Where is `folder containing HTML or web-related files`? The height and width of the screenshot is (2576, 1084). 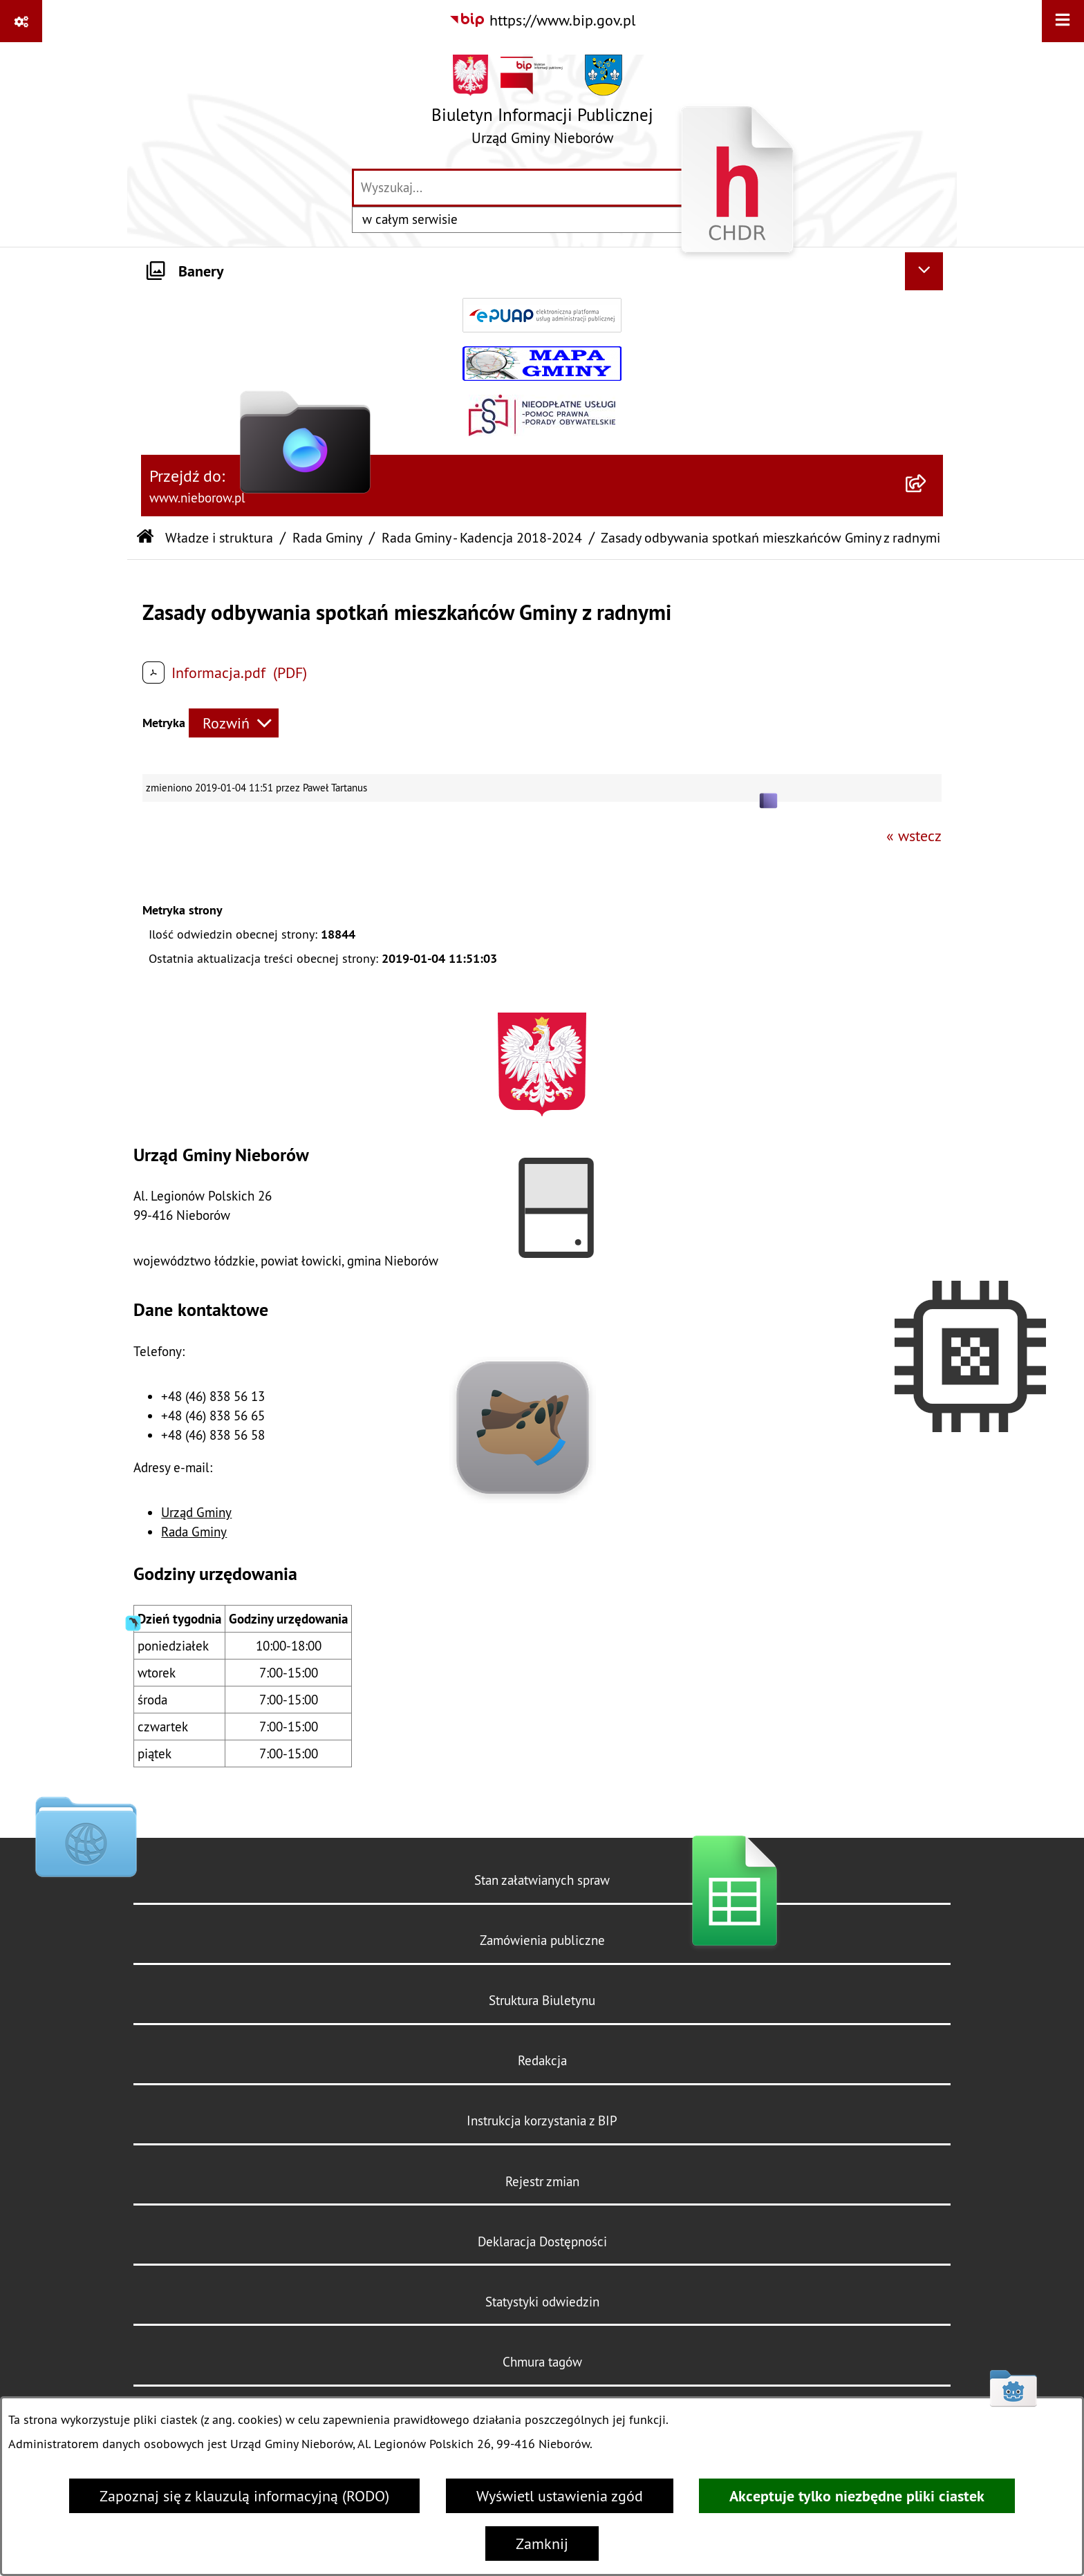
folder containing HTML or web-related files is located at coordinates (86, 1836).